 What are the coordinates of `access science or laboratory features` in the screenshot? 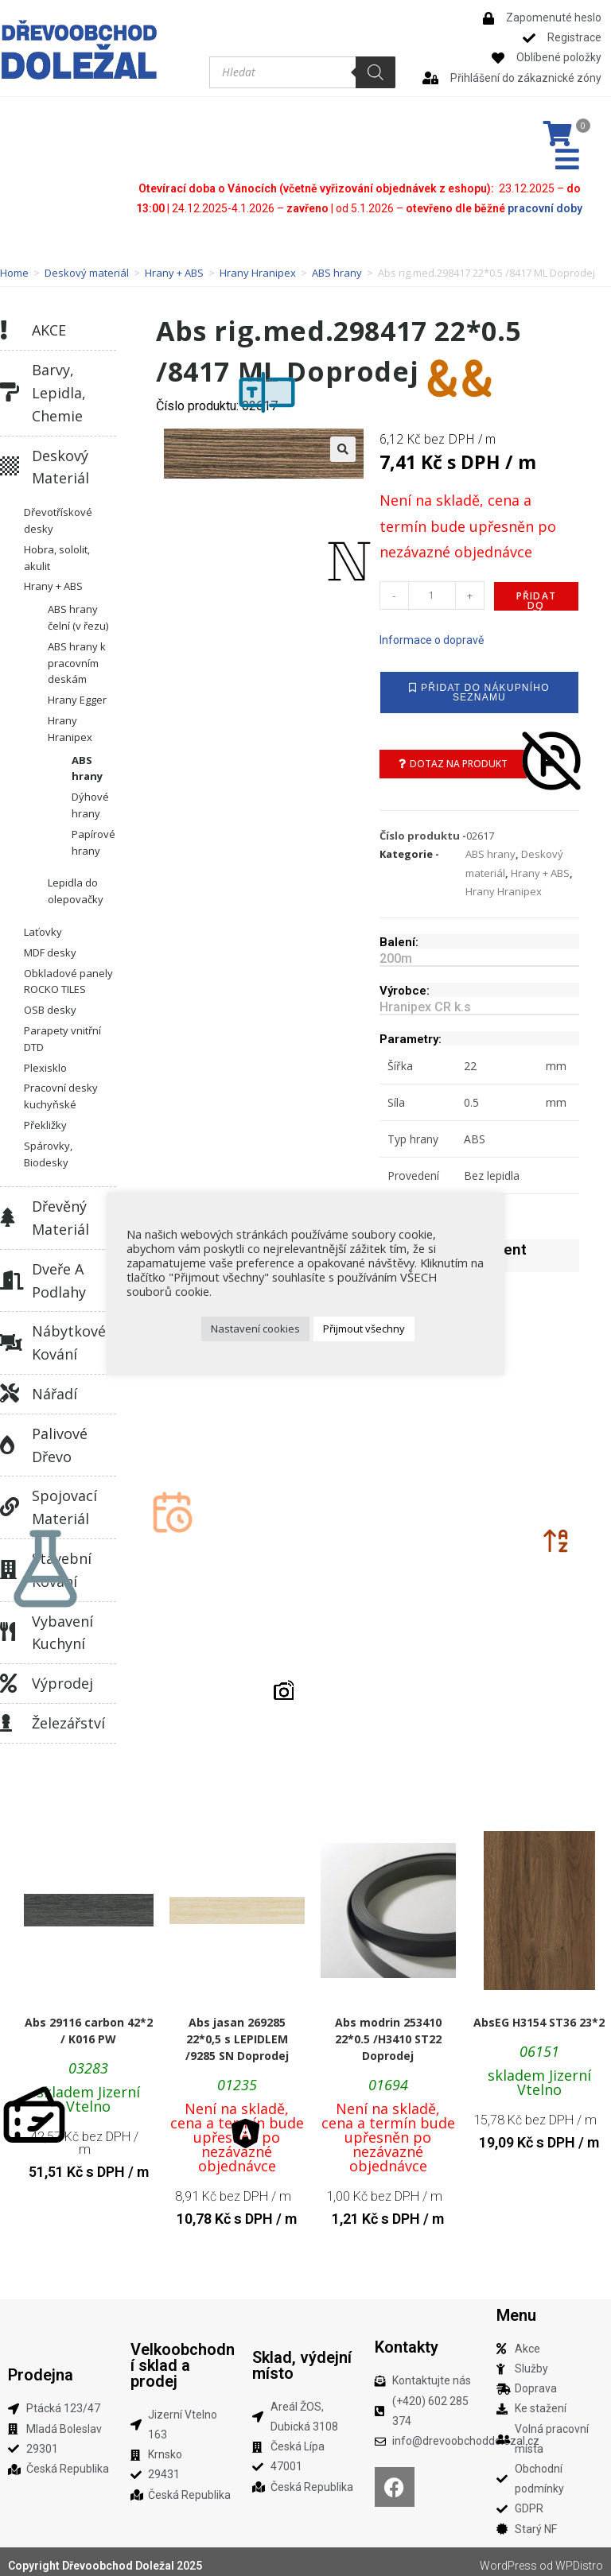 It's located at (45, 1569).